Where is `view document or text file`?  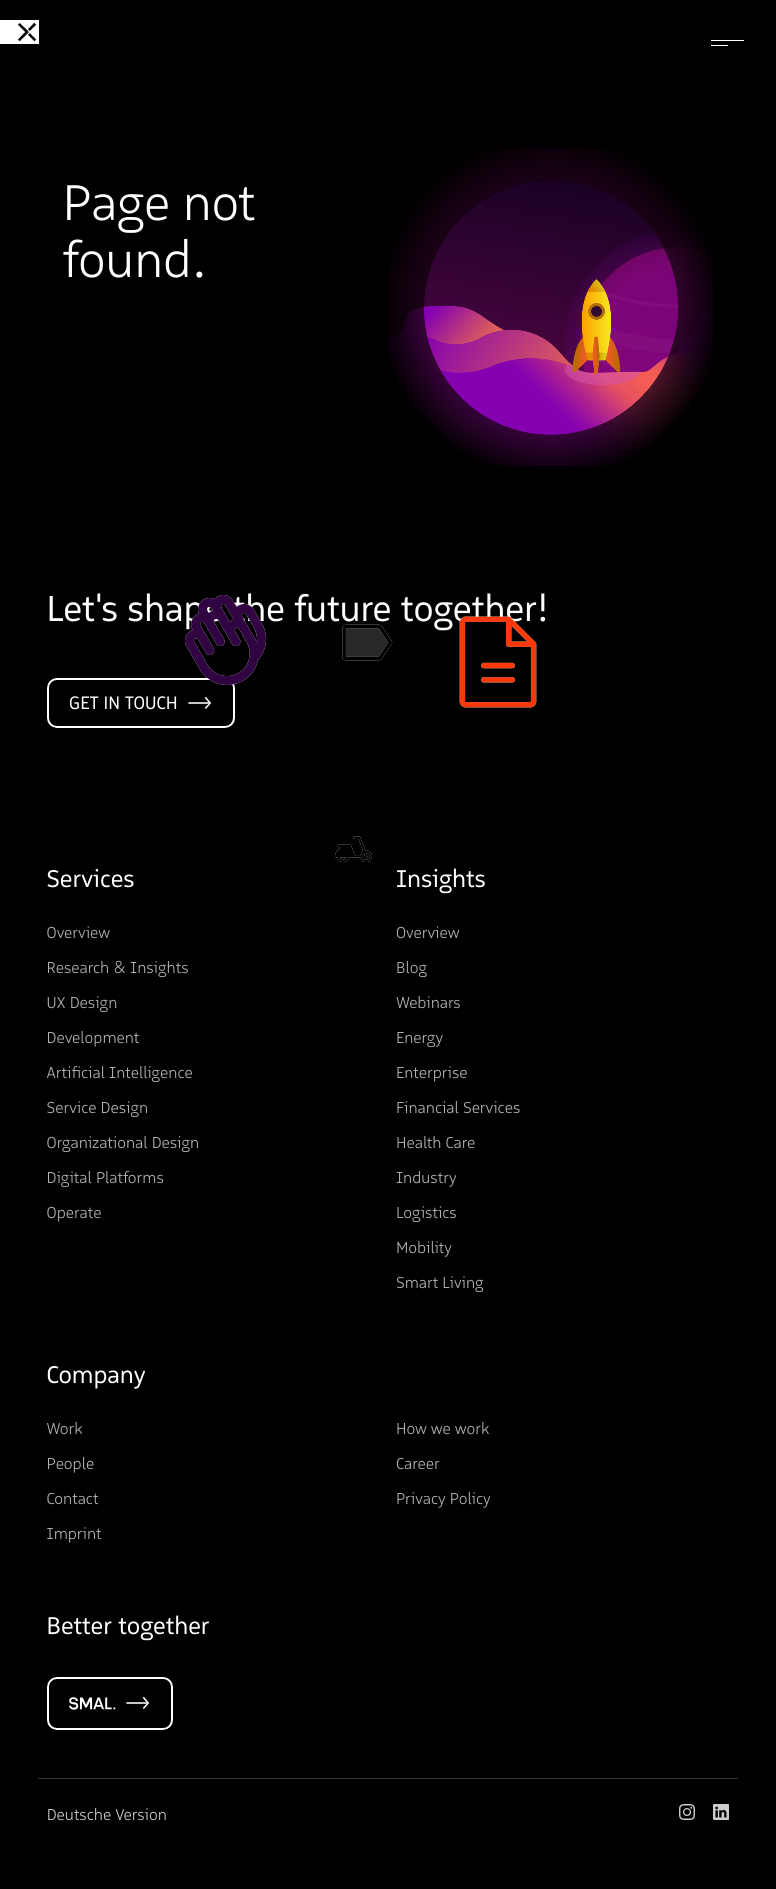
view document or text file is located at coordinates (498, 662).